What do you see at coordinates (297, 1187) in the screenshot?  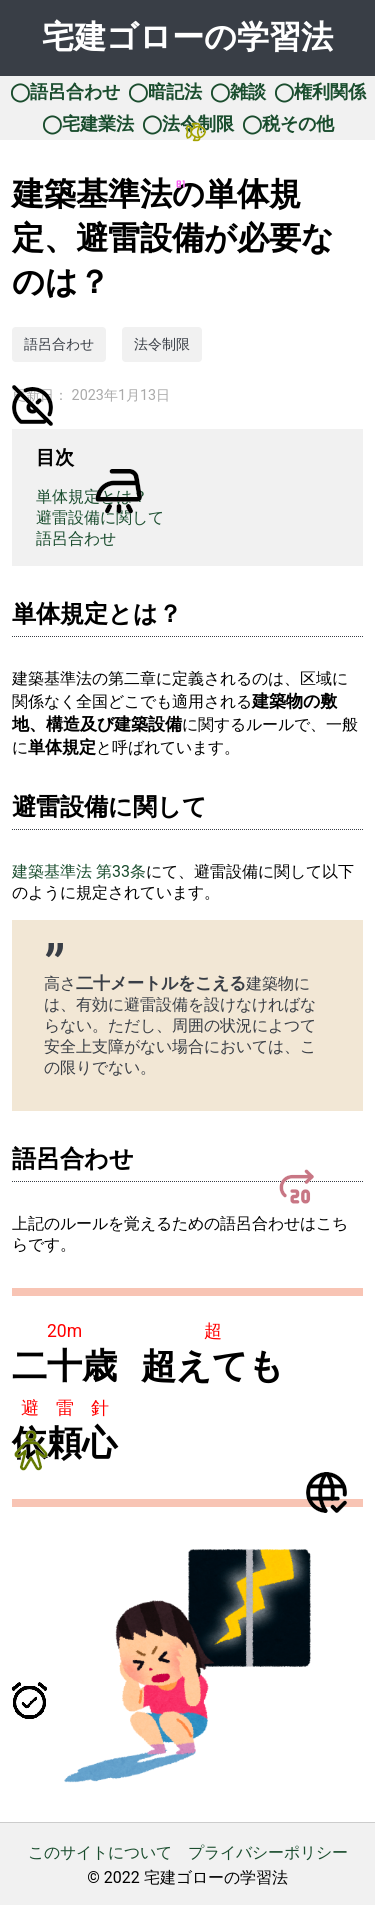 I see `skip forward 20 seconds` at bounding box center [297, 1187].